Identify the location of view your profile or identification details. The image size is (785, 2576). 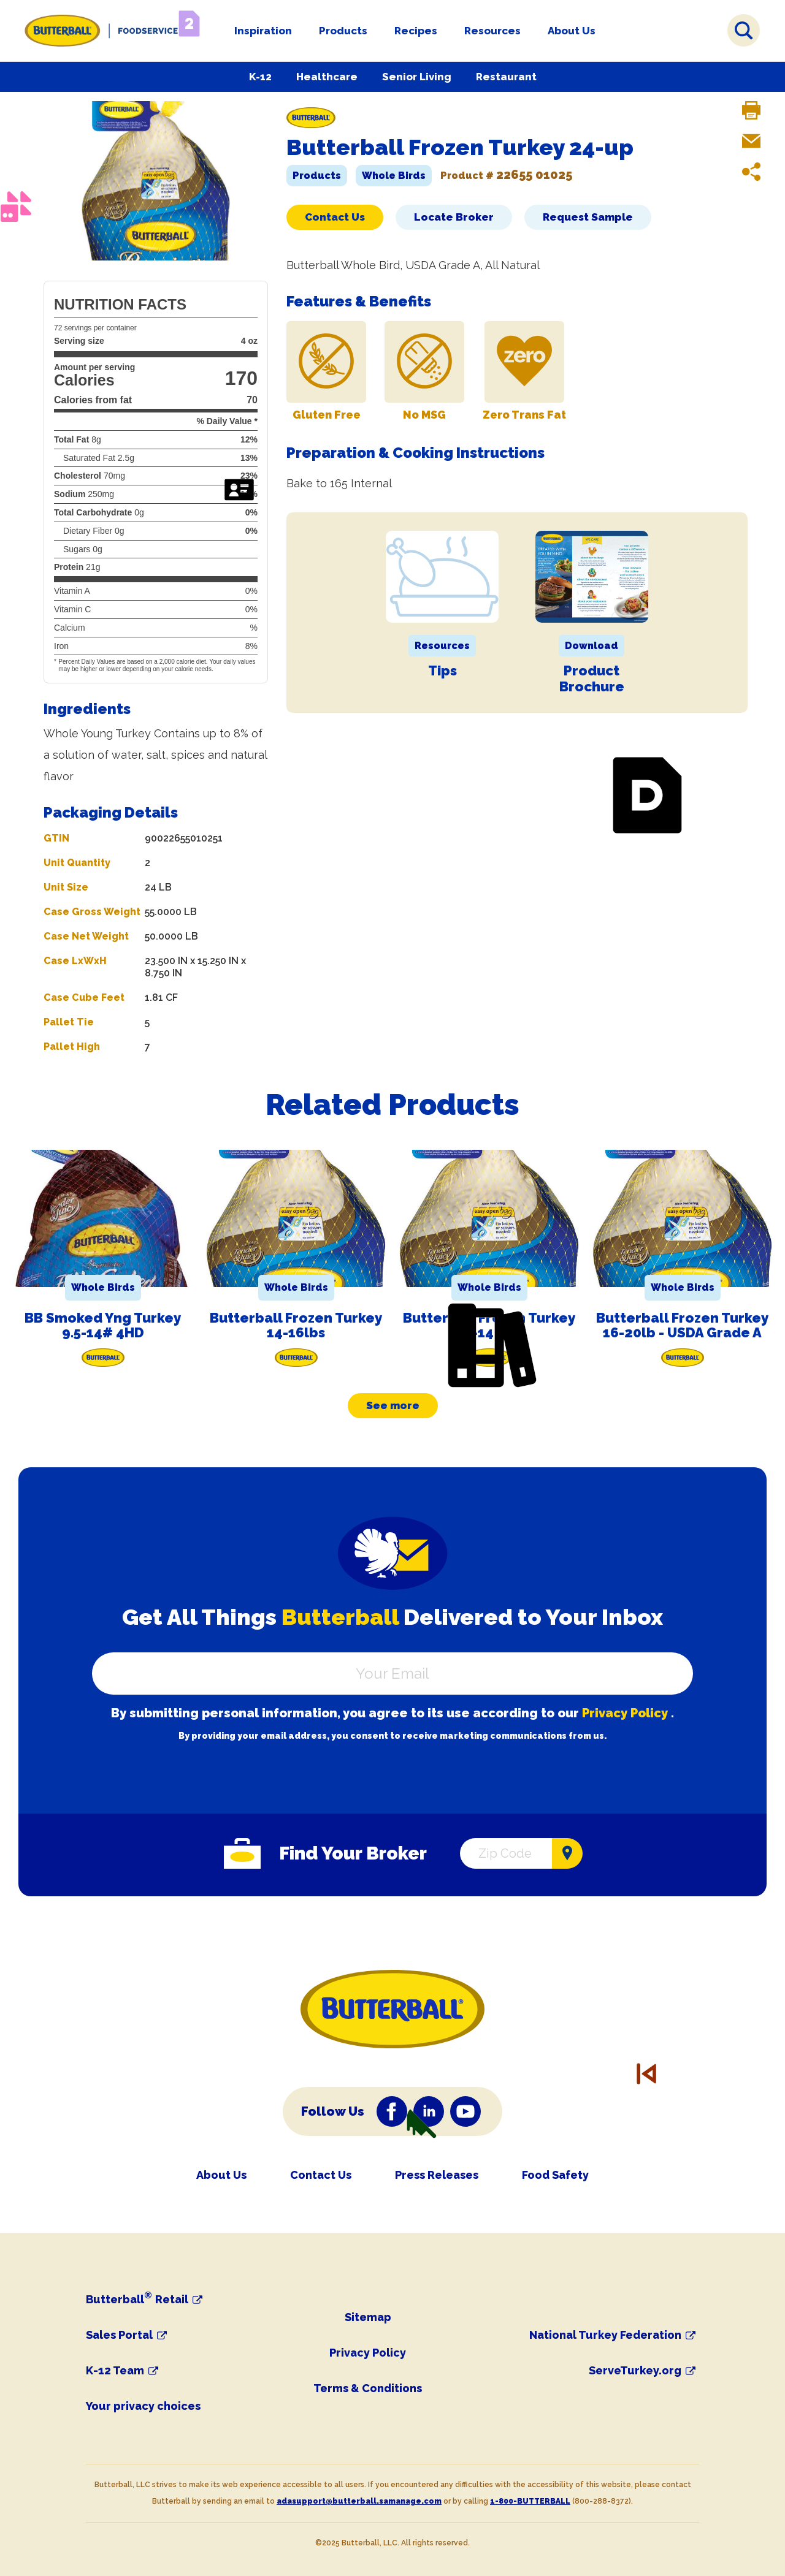
(239, 490).